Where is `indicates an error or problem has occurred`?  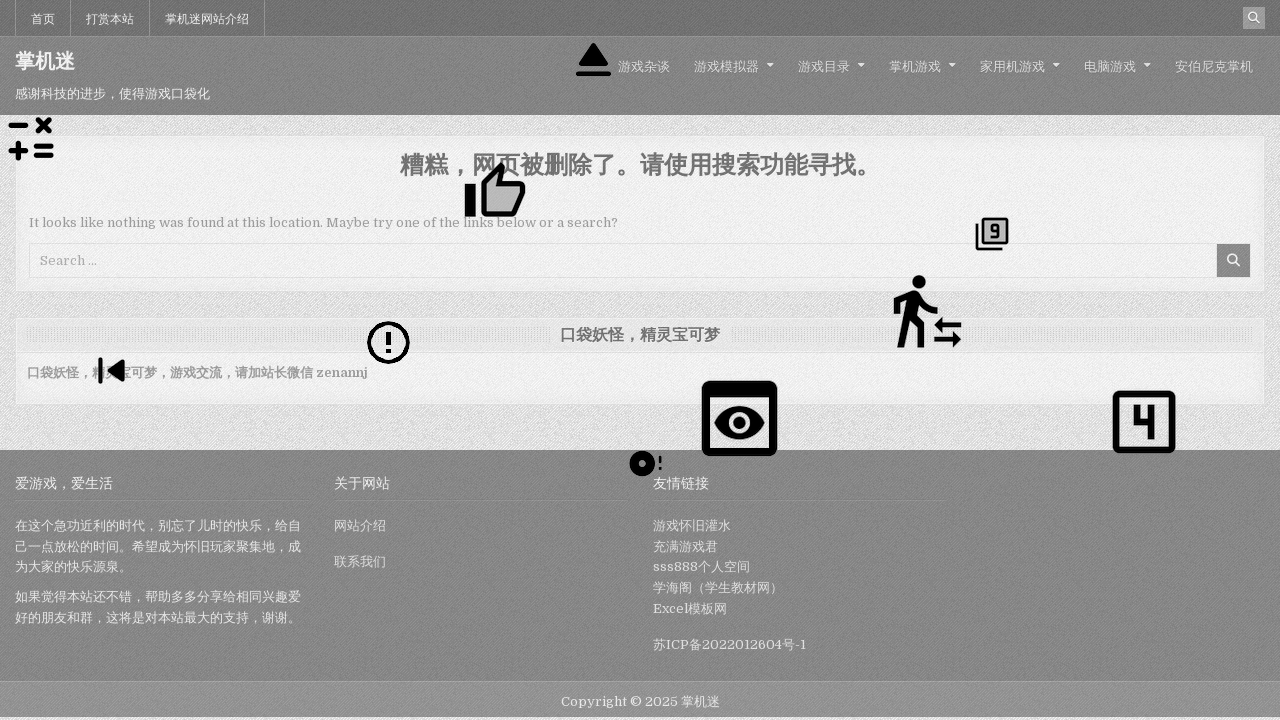
indicates an error or problem has occurred is located at coordinates (388, 342).